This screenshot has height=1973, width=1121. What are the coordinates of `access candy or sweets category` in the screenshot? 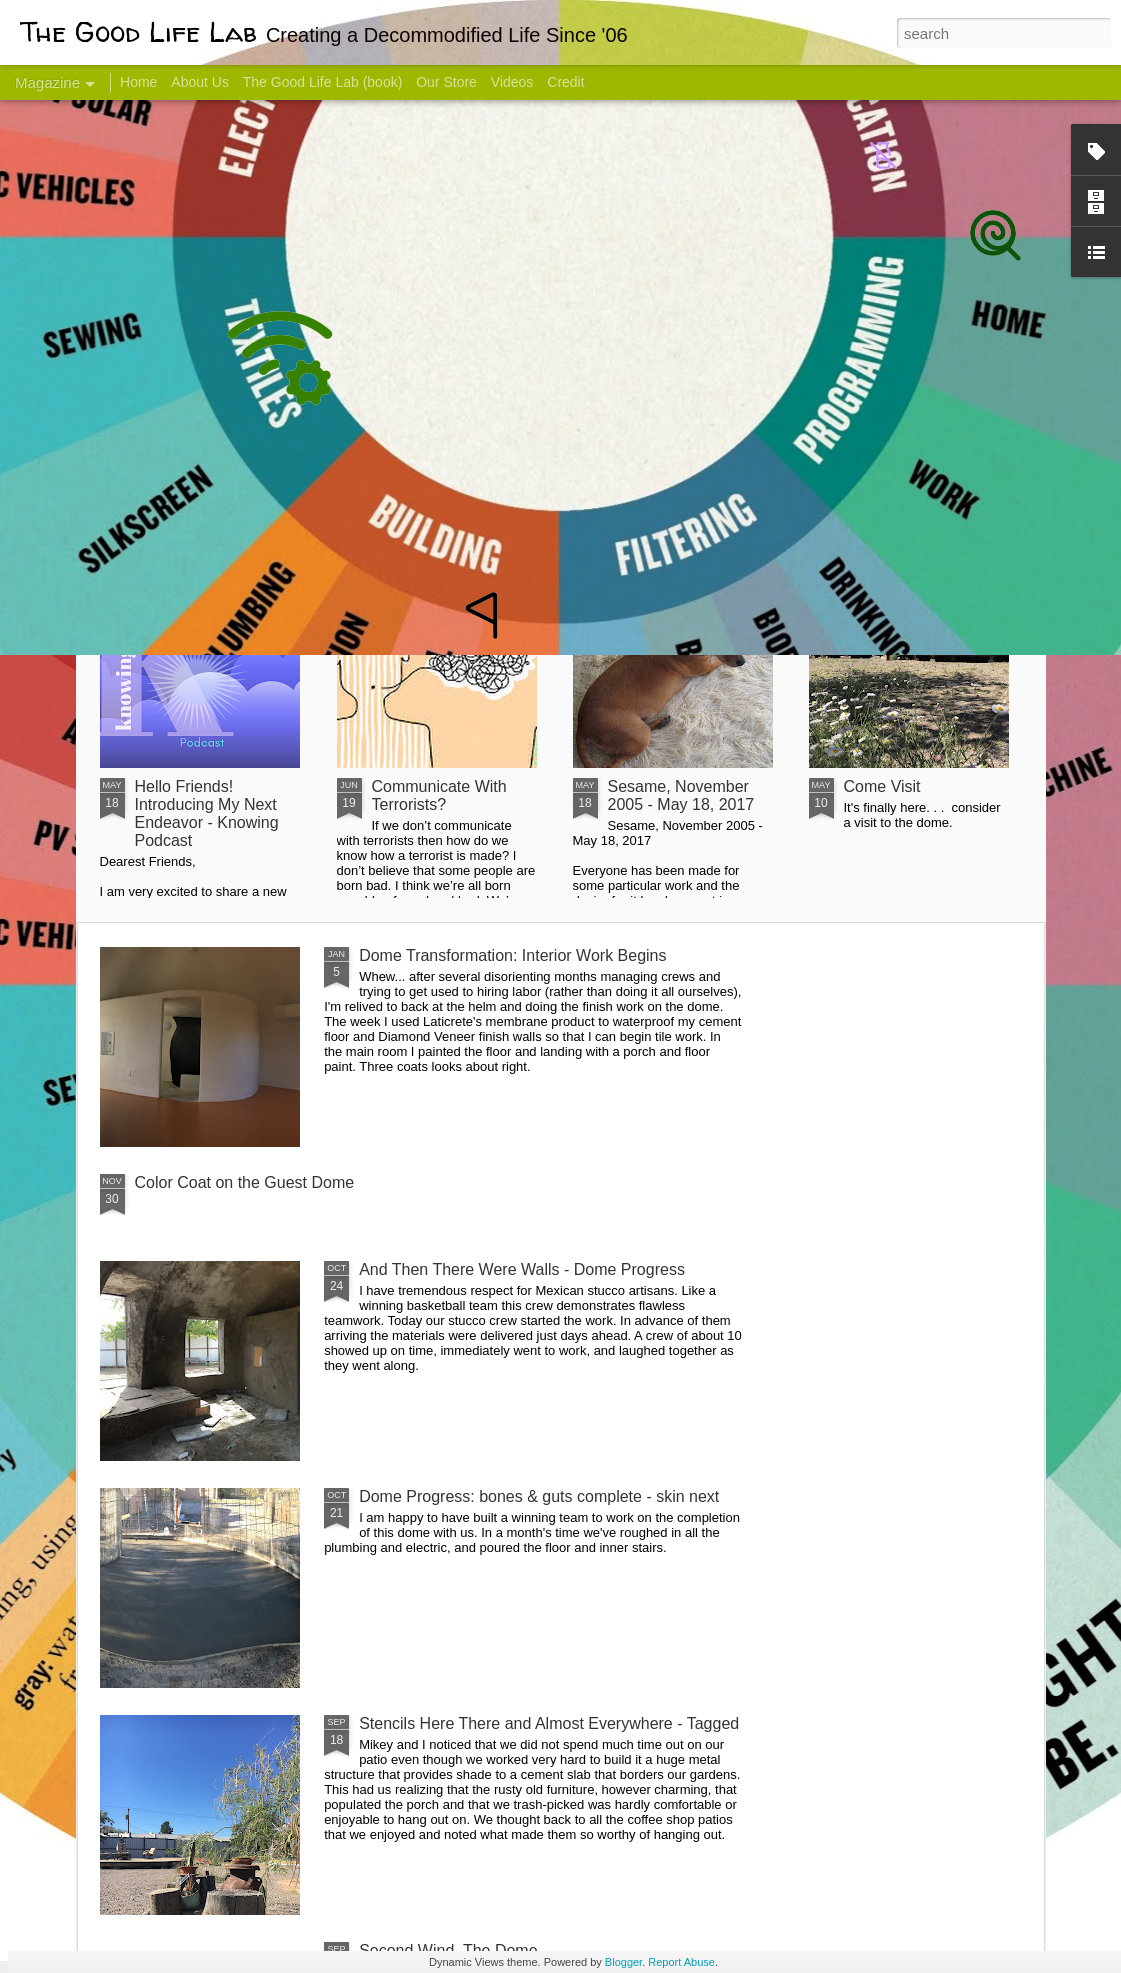 It's located at (995, 235).